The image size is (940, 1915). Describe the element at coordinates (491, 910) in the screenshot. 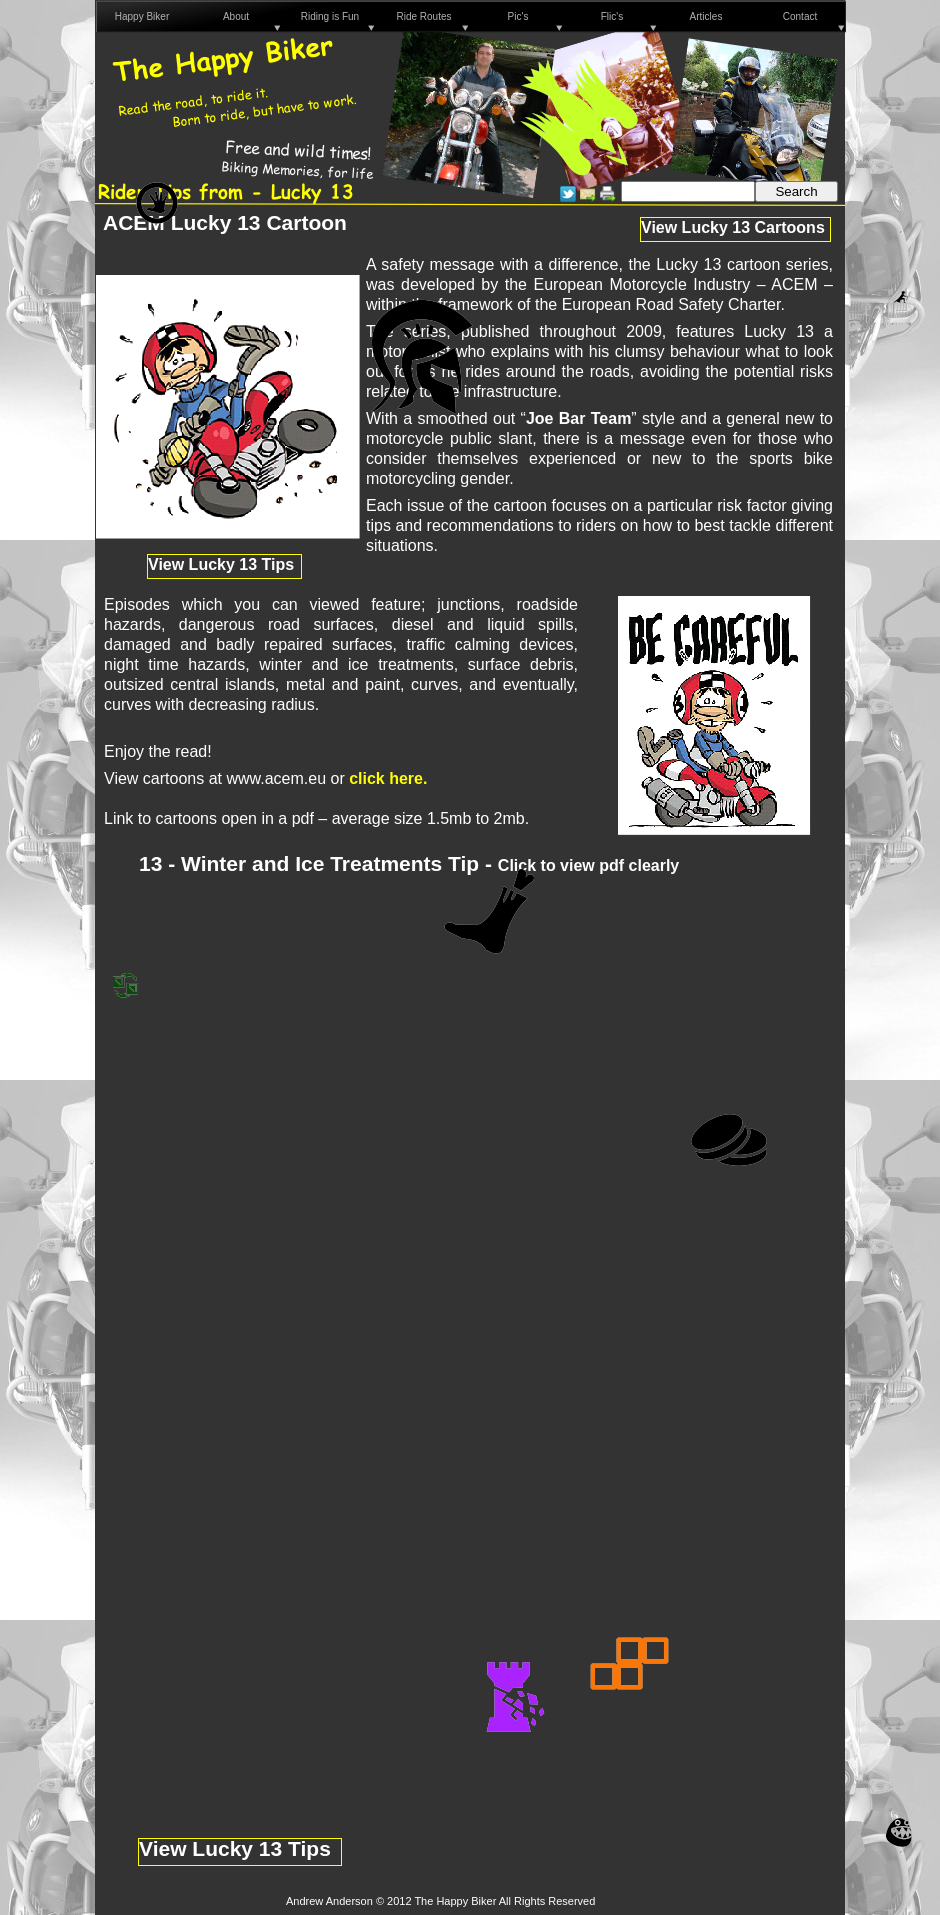

I see `indicates character injury or damage state` at that location.